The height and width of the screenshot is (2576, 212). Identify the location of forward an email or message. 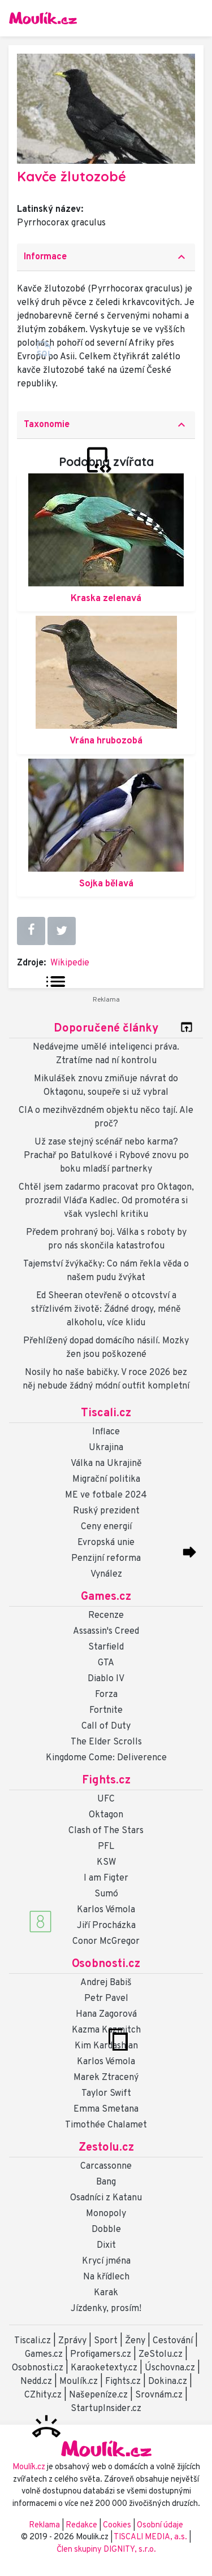
(189, 1552).